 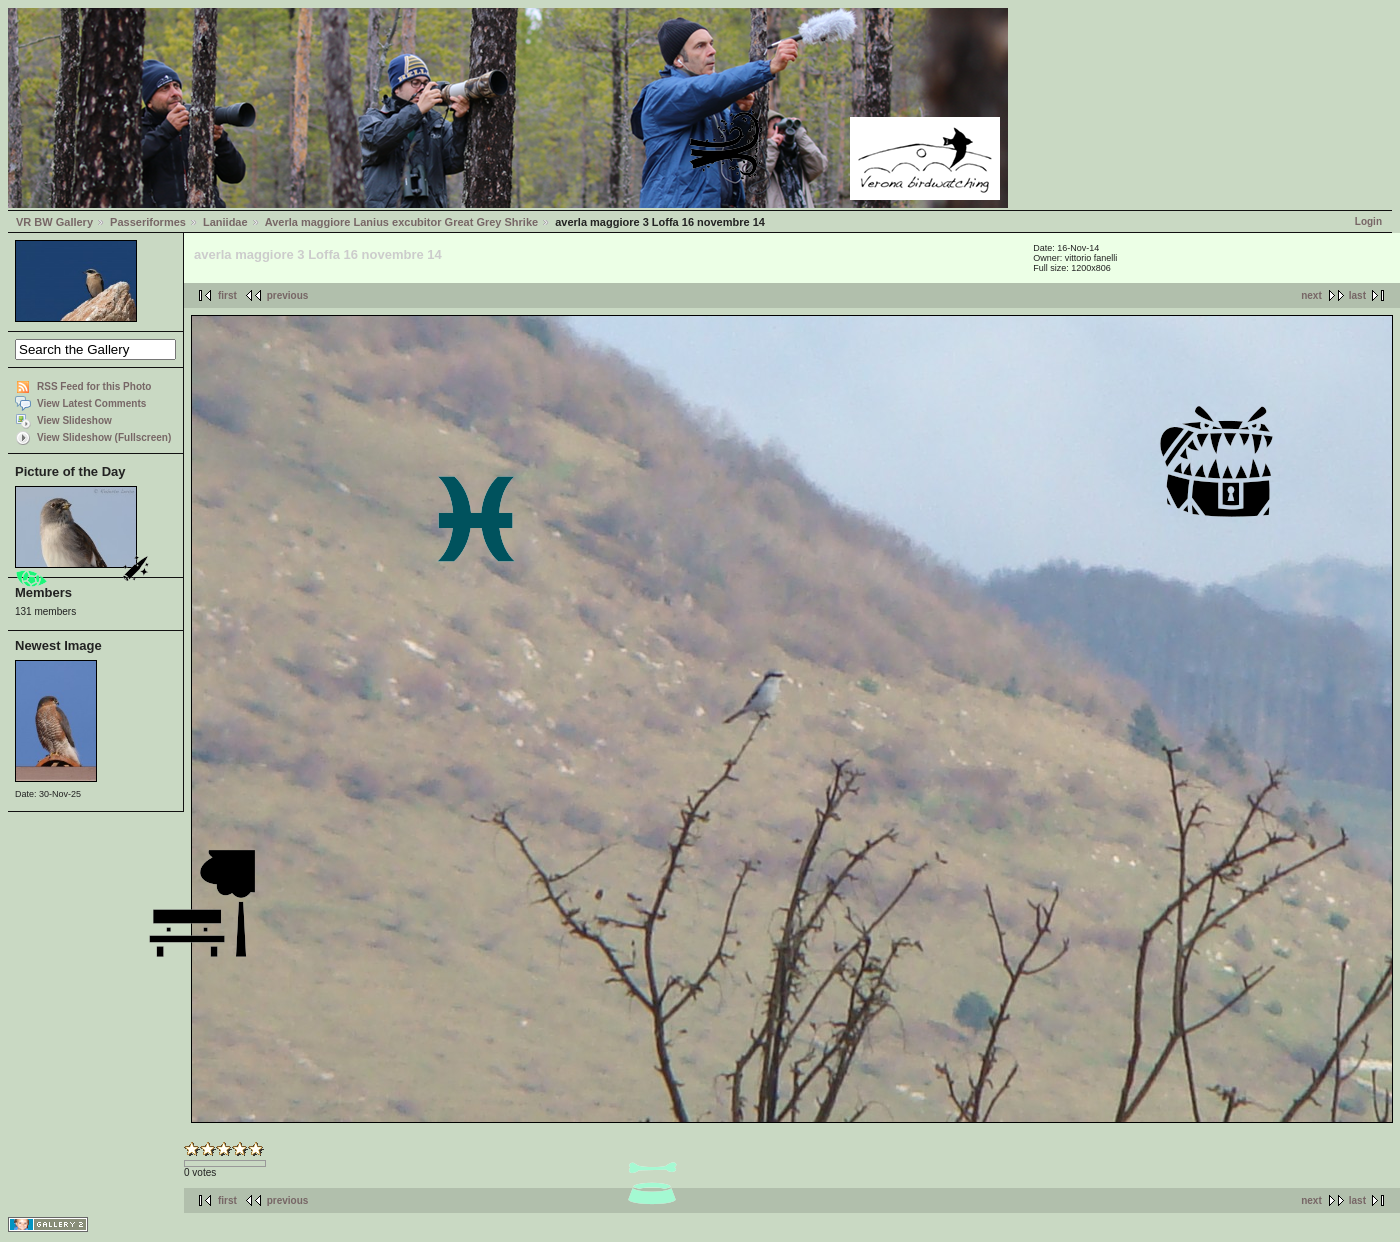 I want to click on access pet feeding schedule, so click(x=652, y=1181).